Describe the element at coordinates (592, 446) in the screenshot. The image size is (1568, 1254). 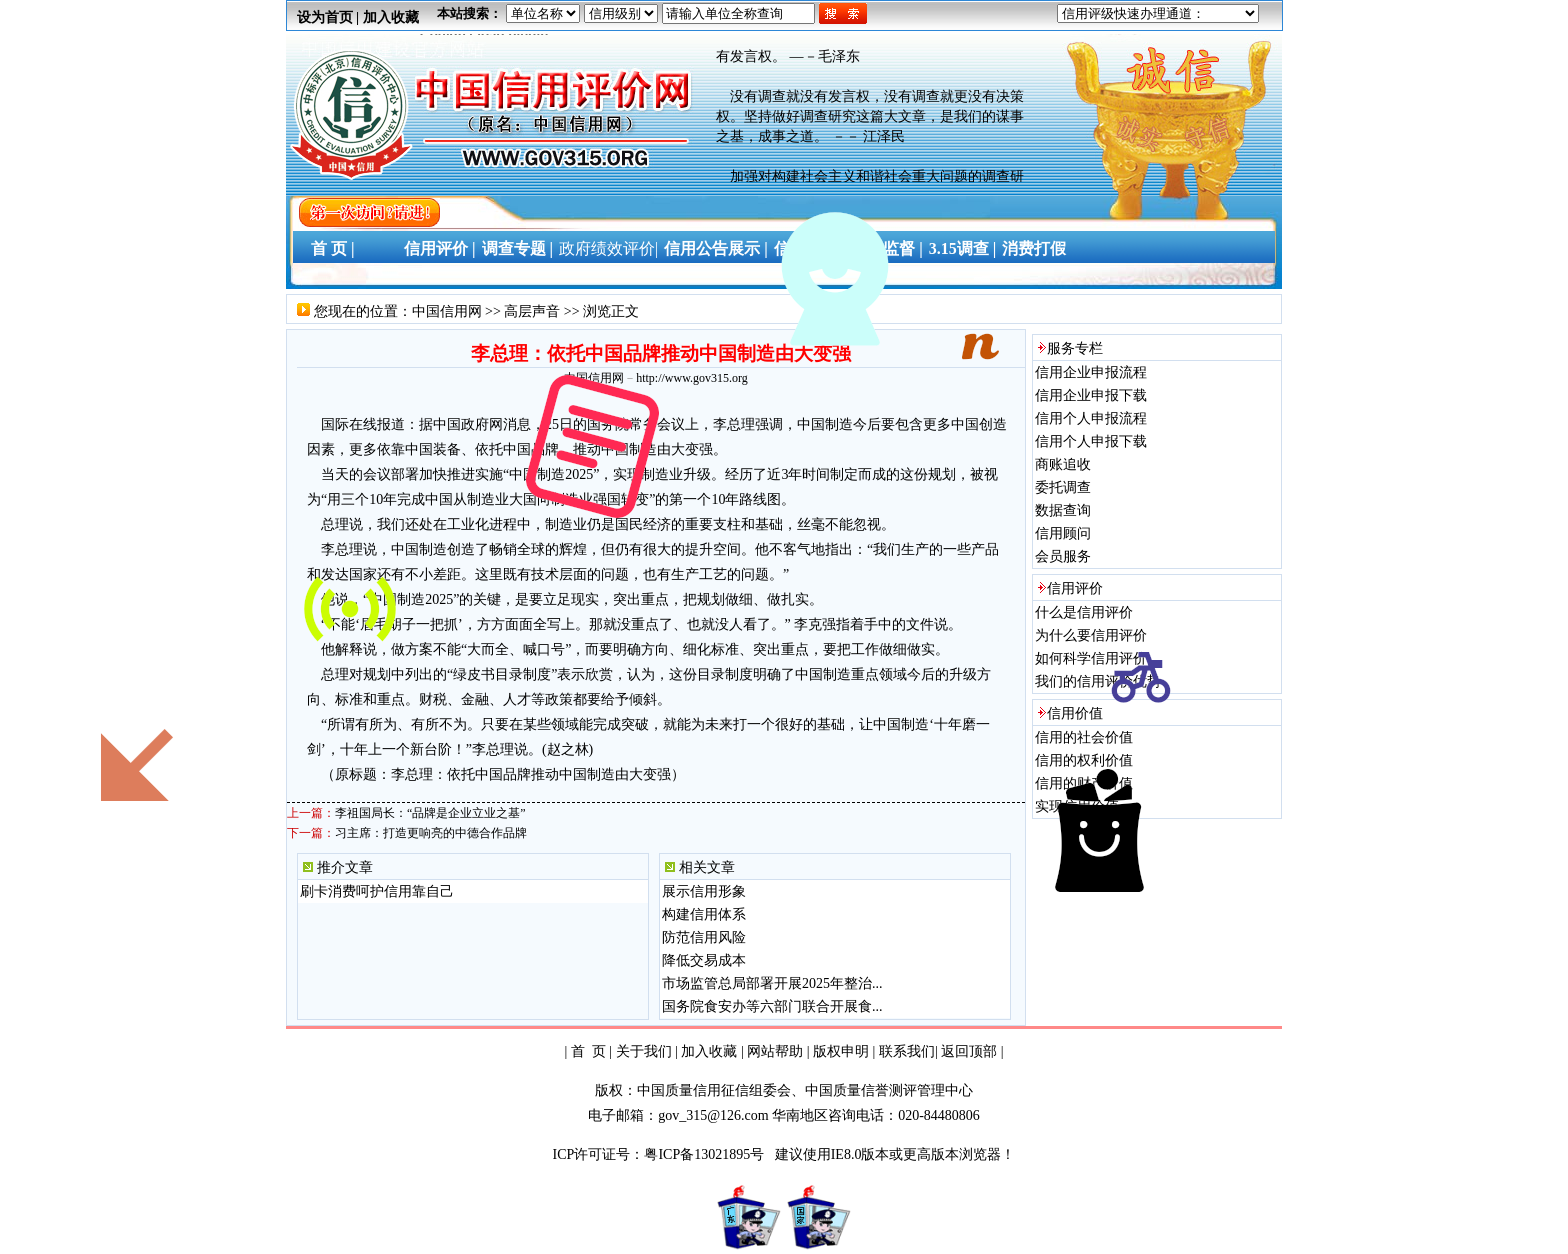
I see `visit read.cv profile or portfolio` at that location.